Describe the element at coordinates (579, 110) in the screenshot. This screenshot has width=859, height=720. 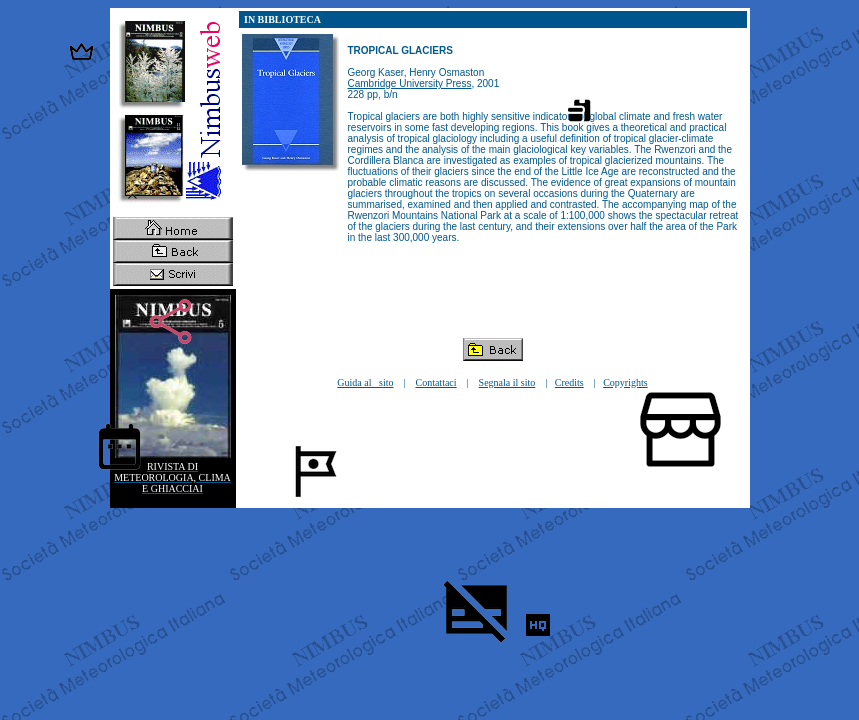
I see `view packing or shipping status` at that location.